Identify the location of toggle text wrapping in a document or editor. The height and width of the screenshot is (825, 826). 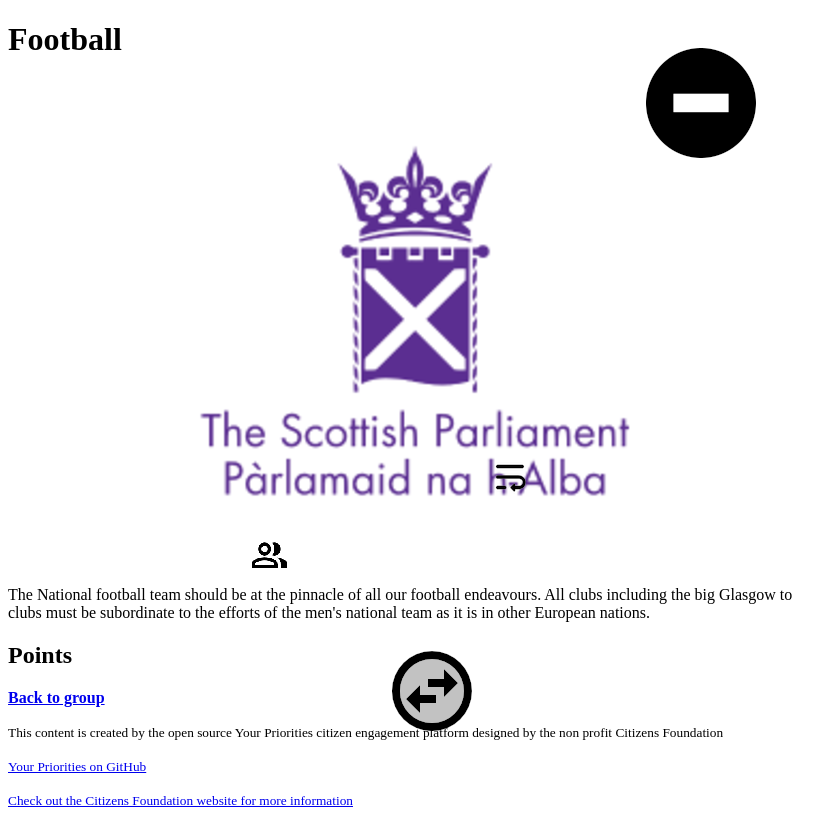
(510, 477).